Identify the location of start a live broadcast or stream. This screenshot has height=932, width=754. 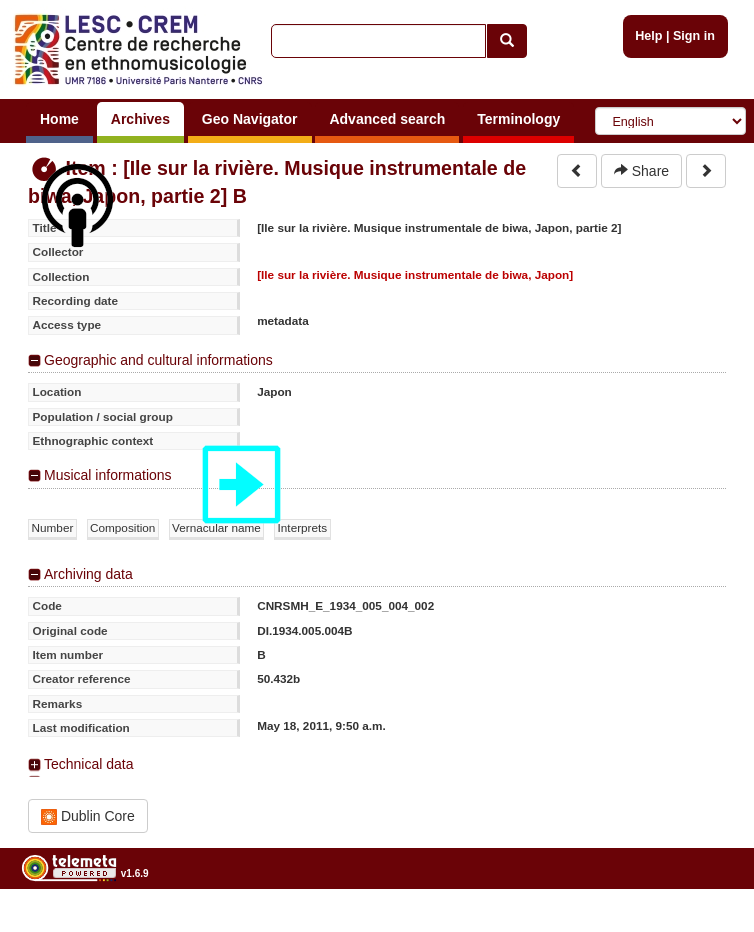
(77, 205).